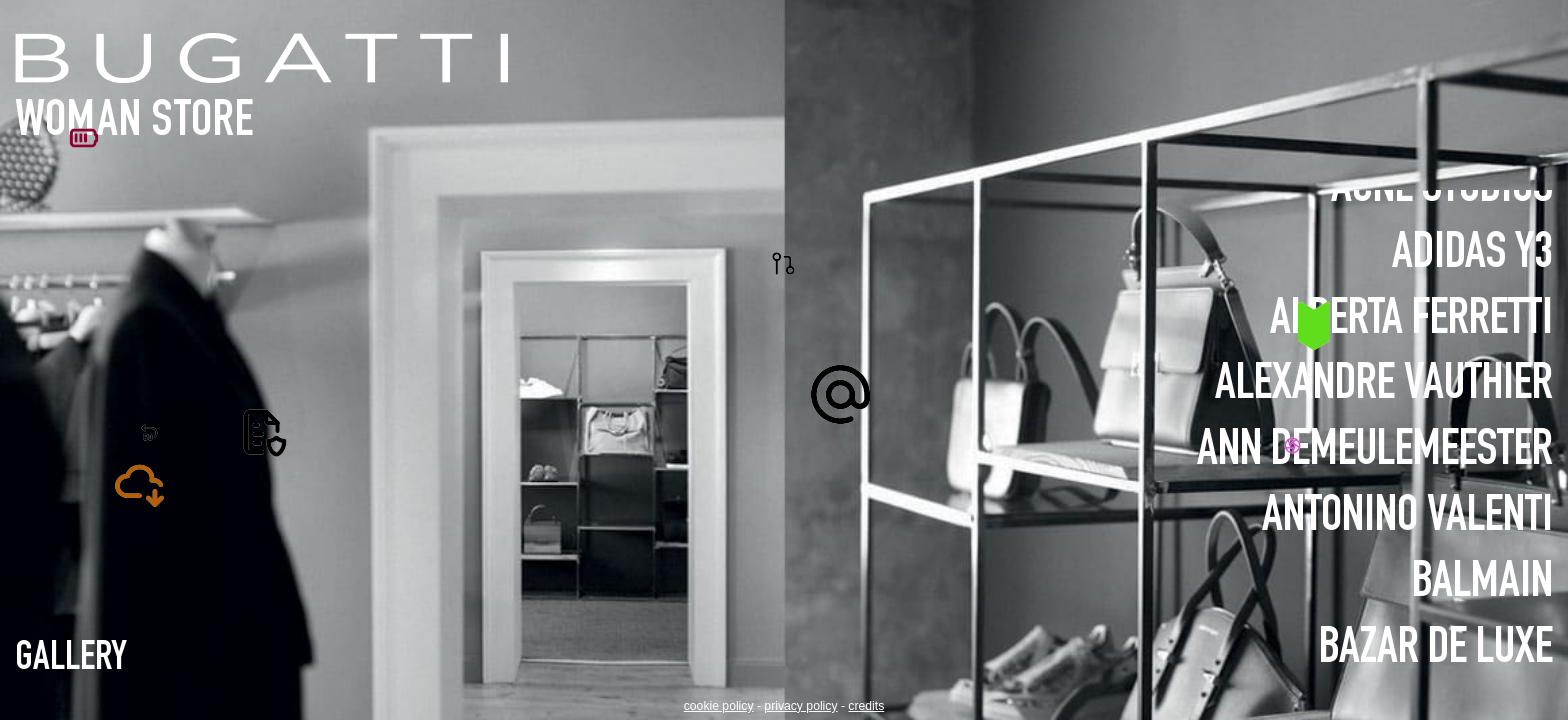  What do you see at coordinates (139, 482) in the screenshot?
I see `download from cloud storage` at bounding box center [139, 482].